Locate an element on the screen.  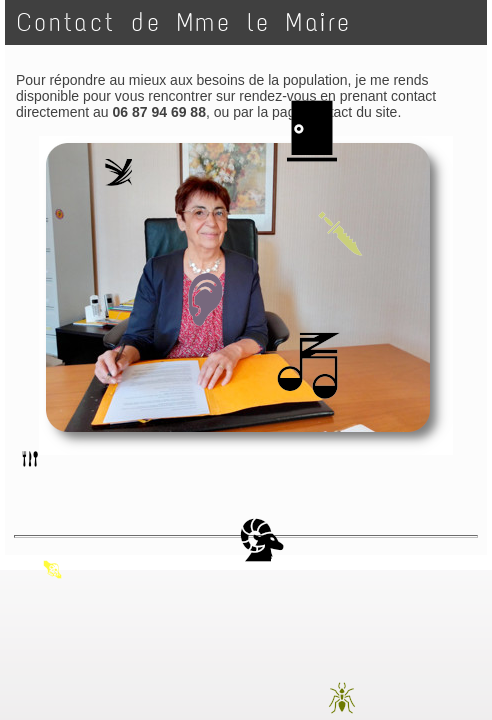
indicates insect or pest-related content is located at coordinates (342, 698).